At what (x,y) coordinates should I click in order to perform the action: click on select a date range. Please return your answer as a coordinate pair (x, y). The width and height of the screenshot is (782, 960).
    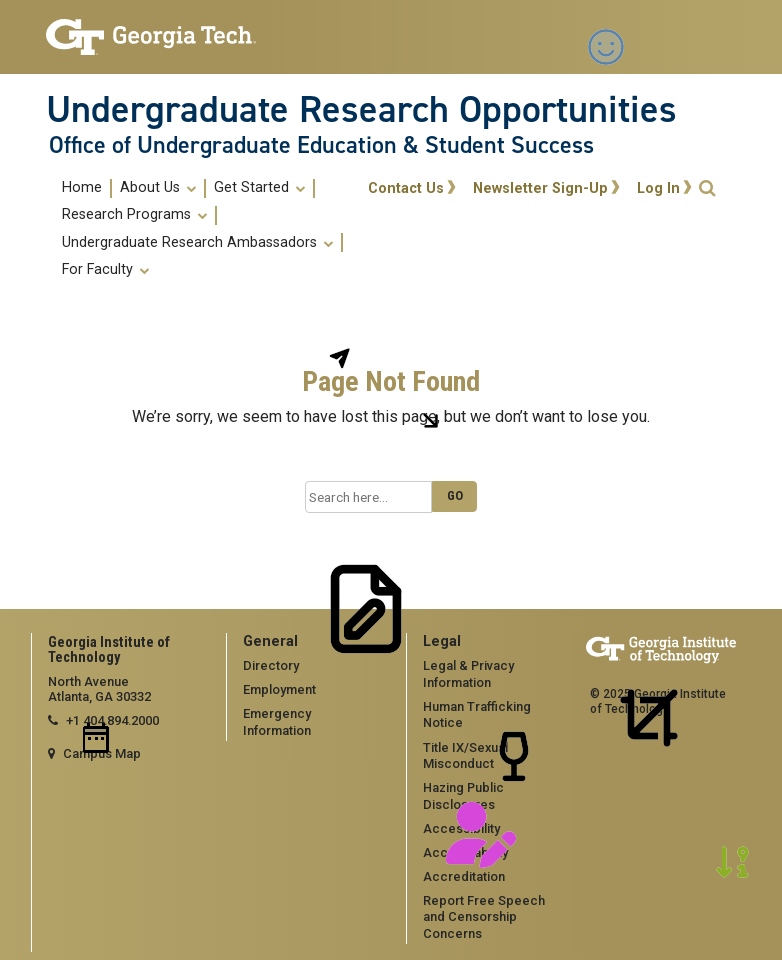
    Looking at the image, I should click on (96, 738).